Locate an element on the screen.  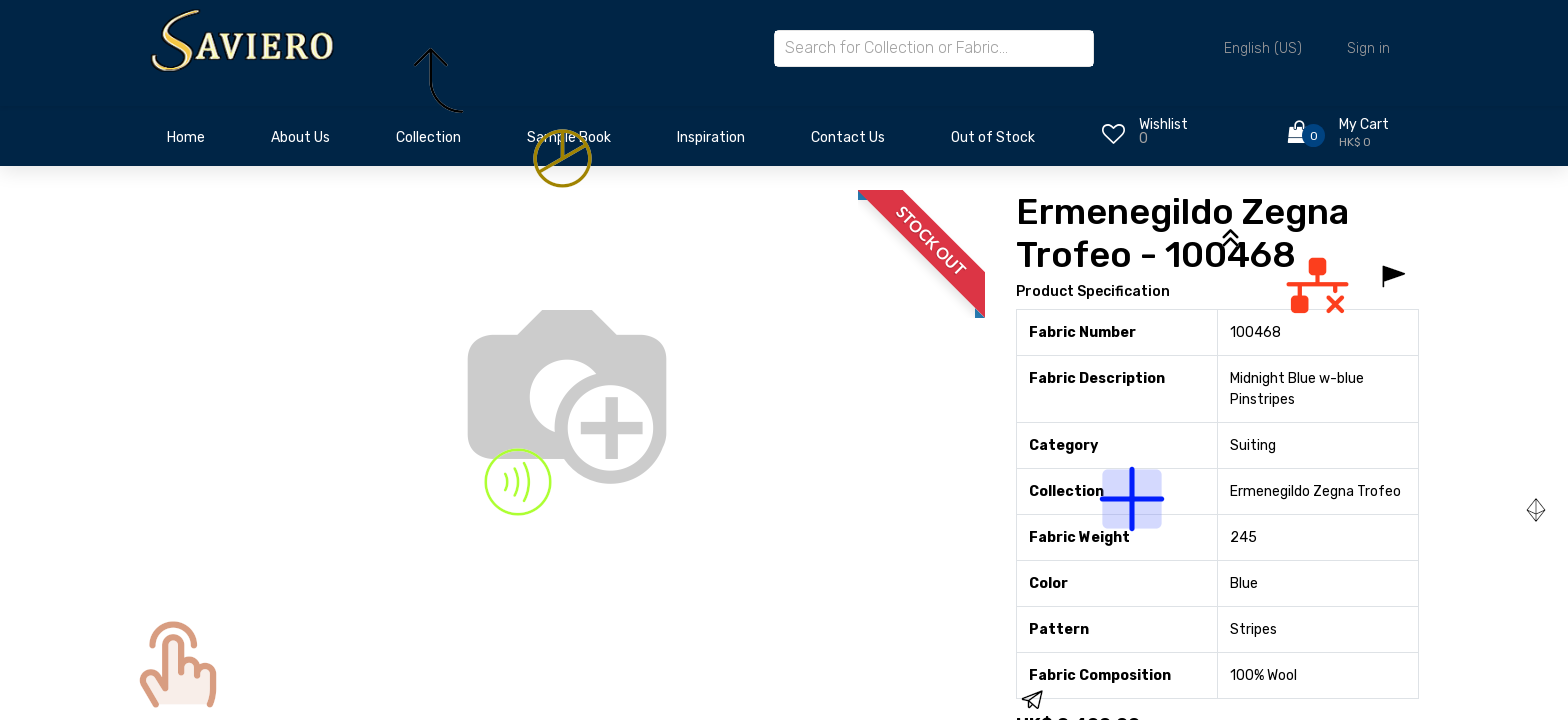
scroll to top of page is located at coordinates (1230, 238).